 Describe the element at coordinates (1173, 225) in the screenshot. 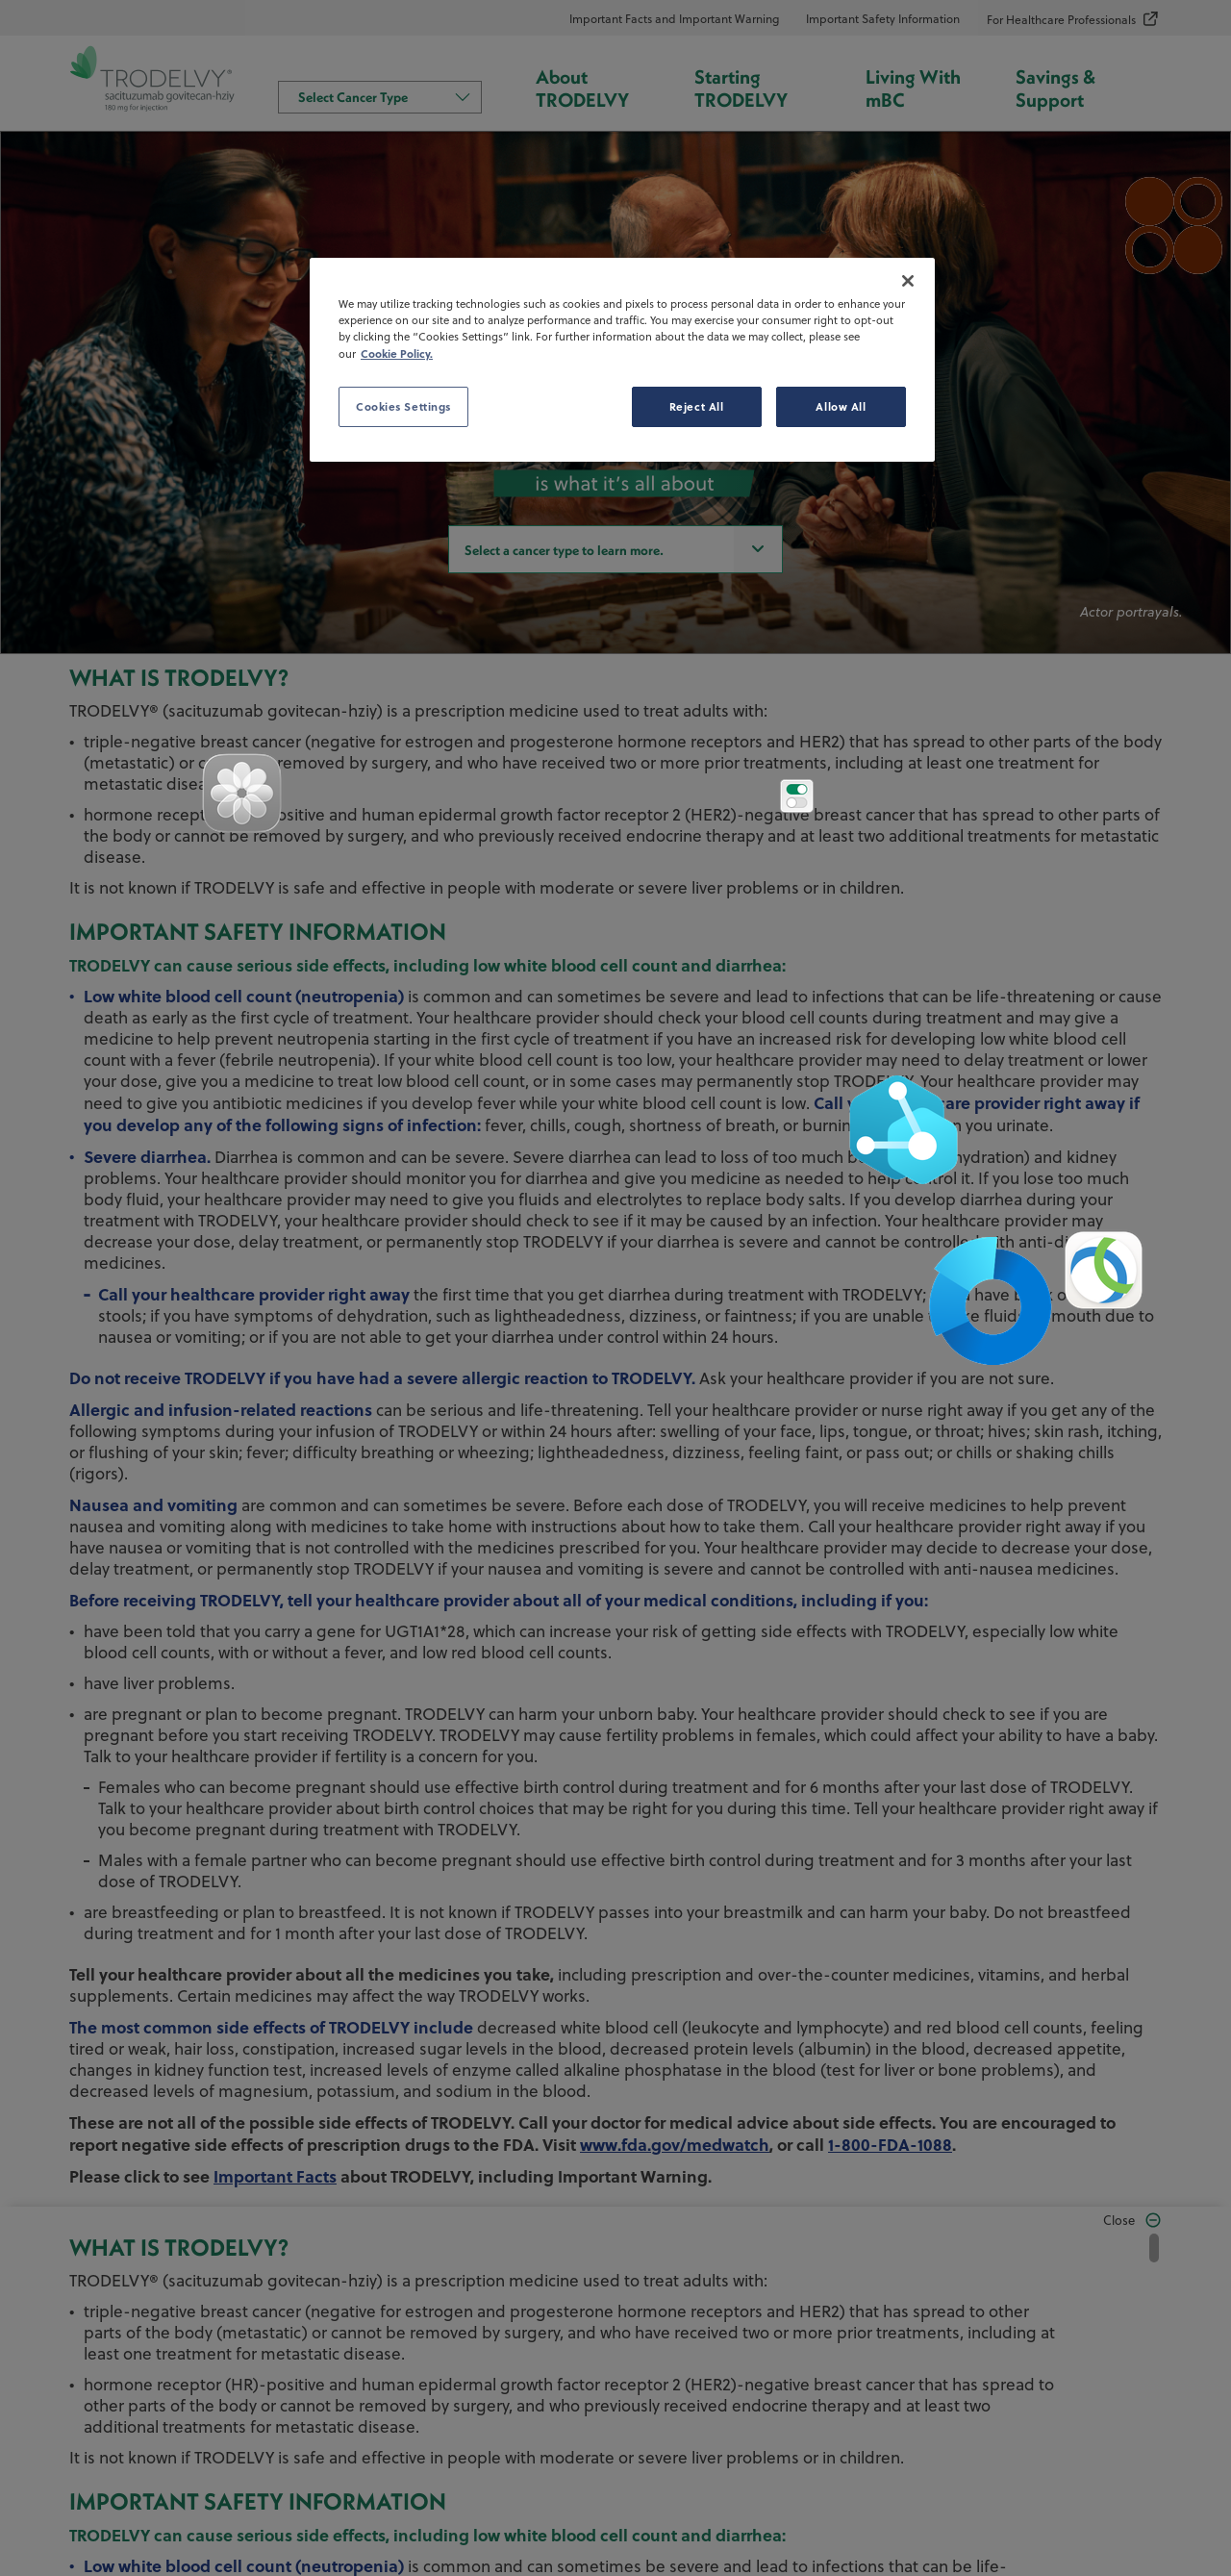

I see `launch the reversi board game app` at that location.